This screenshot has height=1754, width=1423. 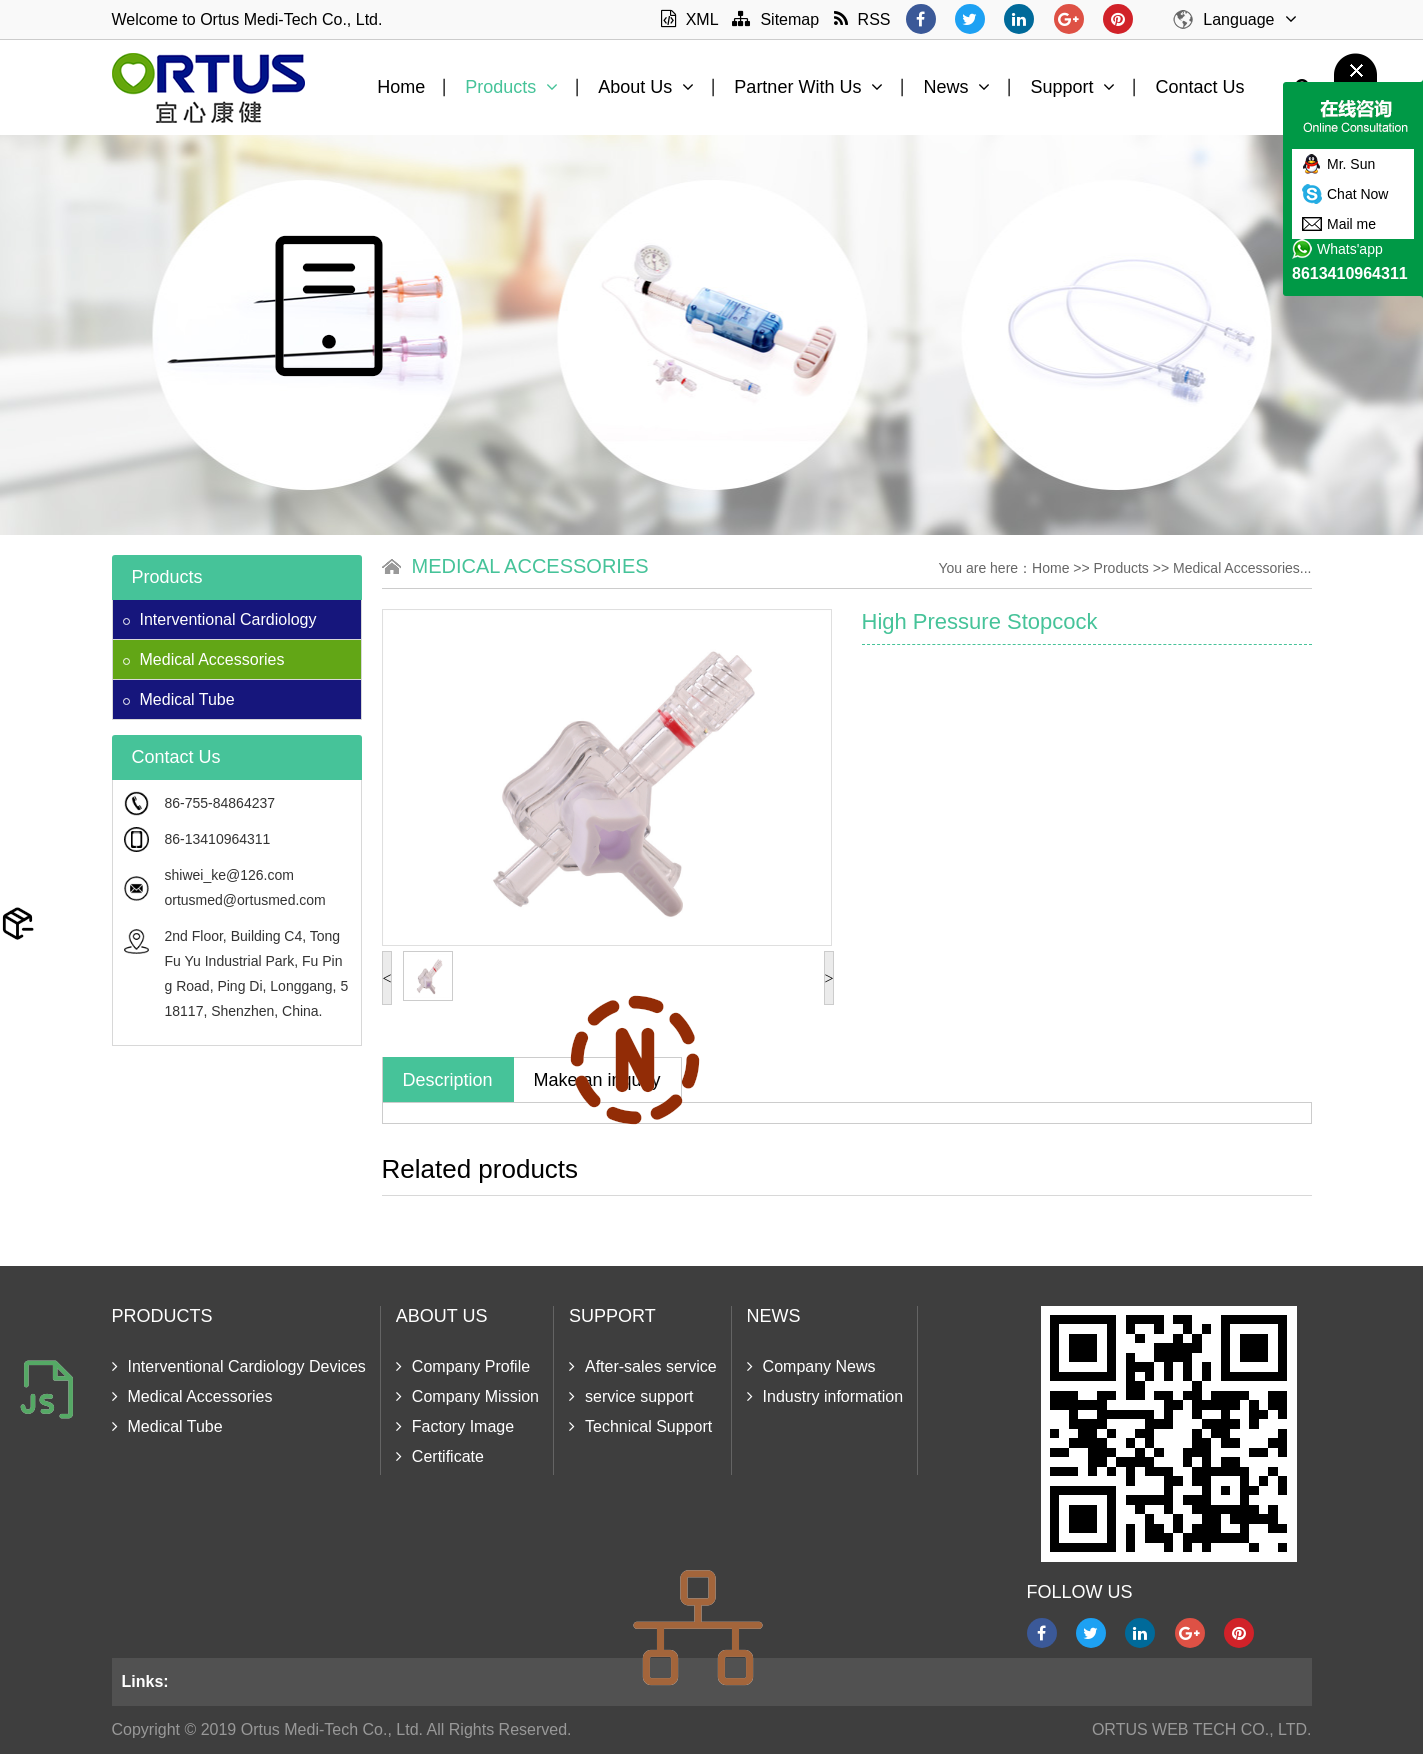 I want to click on remove item from package or shipment, so click(x=17, y=923).